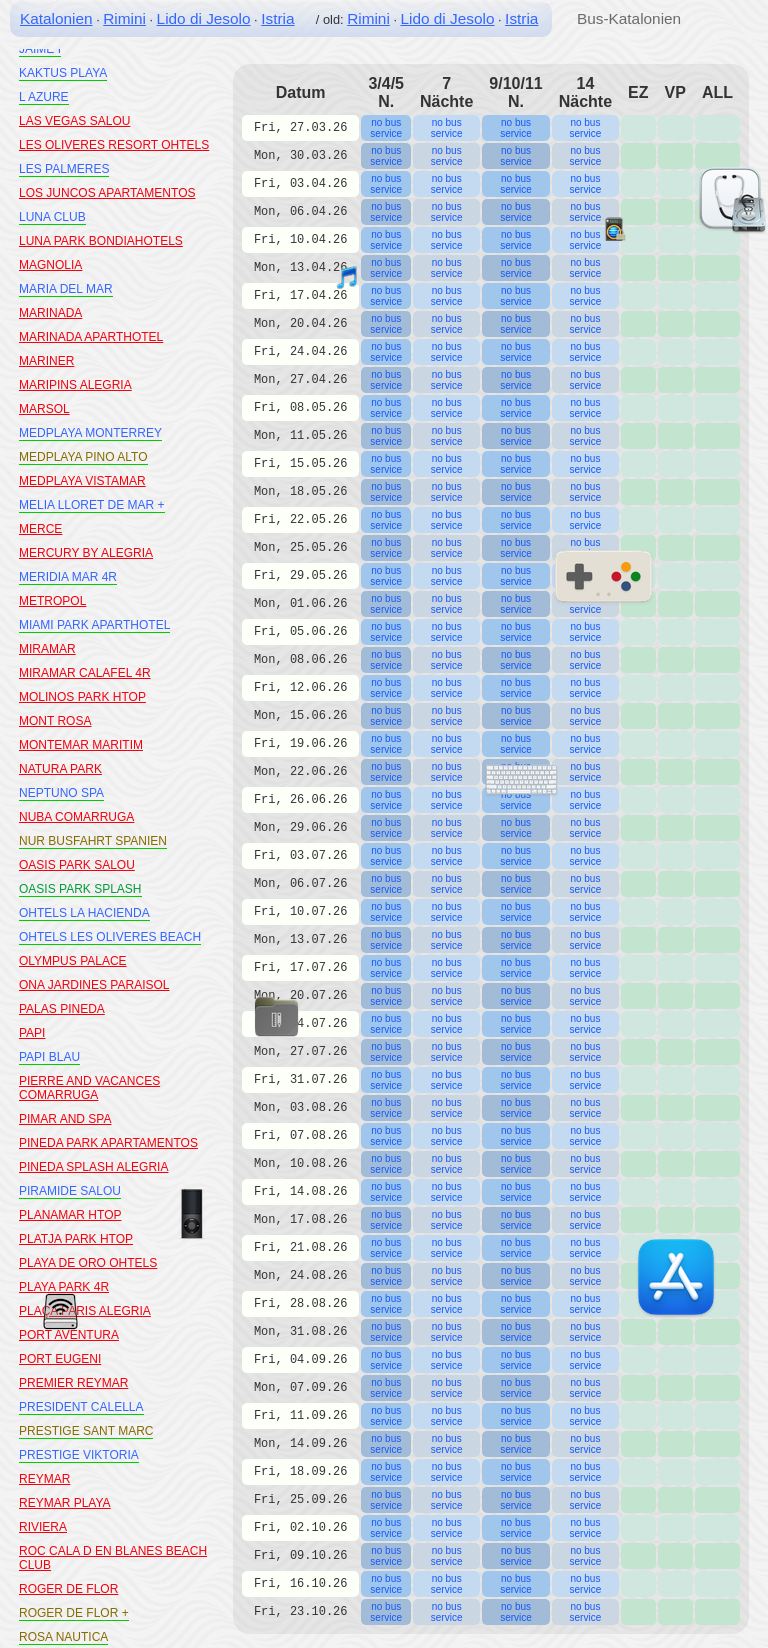 This screenshot has width=768, height=1648. I want to click on open the games category or folder, so click(603, 576).